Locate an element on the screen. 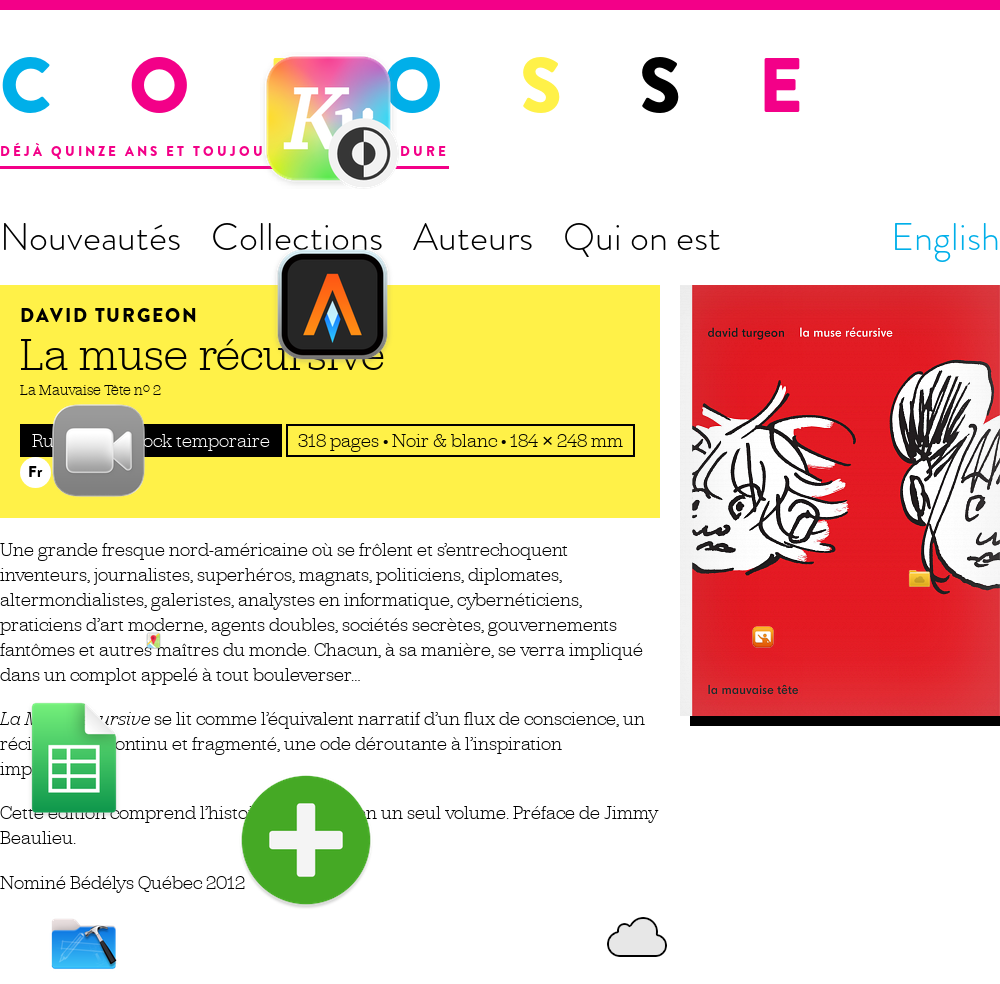 The image size is (1000, 984). add a new item to the list is located at coordinates (306, 842).